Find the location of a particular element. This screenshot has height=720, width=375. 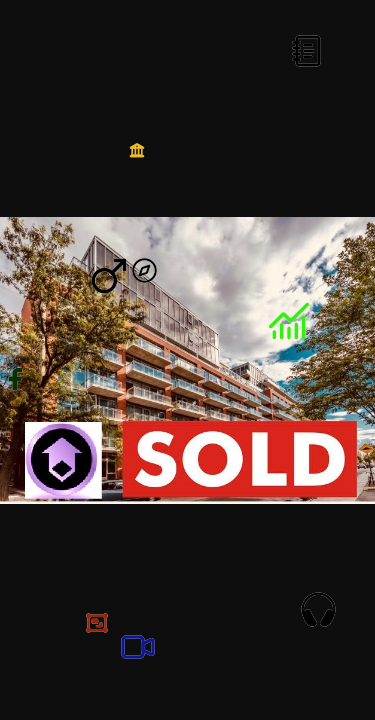

view analytics and performance trends is located at coordinates (289, 321).